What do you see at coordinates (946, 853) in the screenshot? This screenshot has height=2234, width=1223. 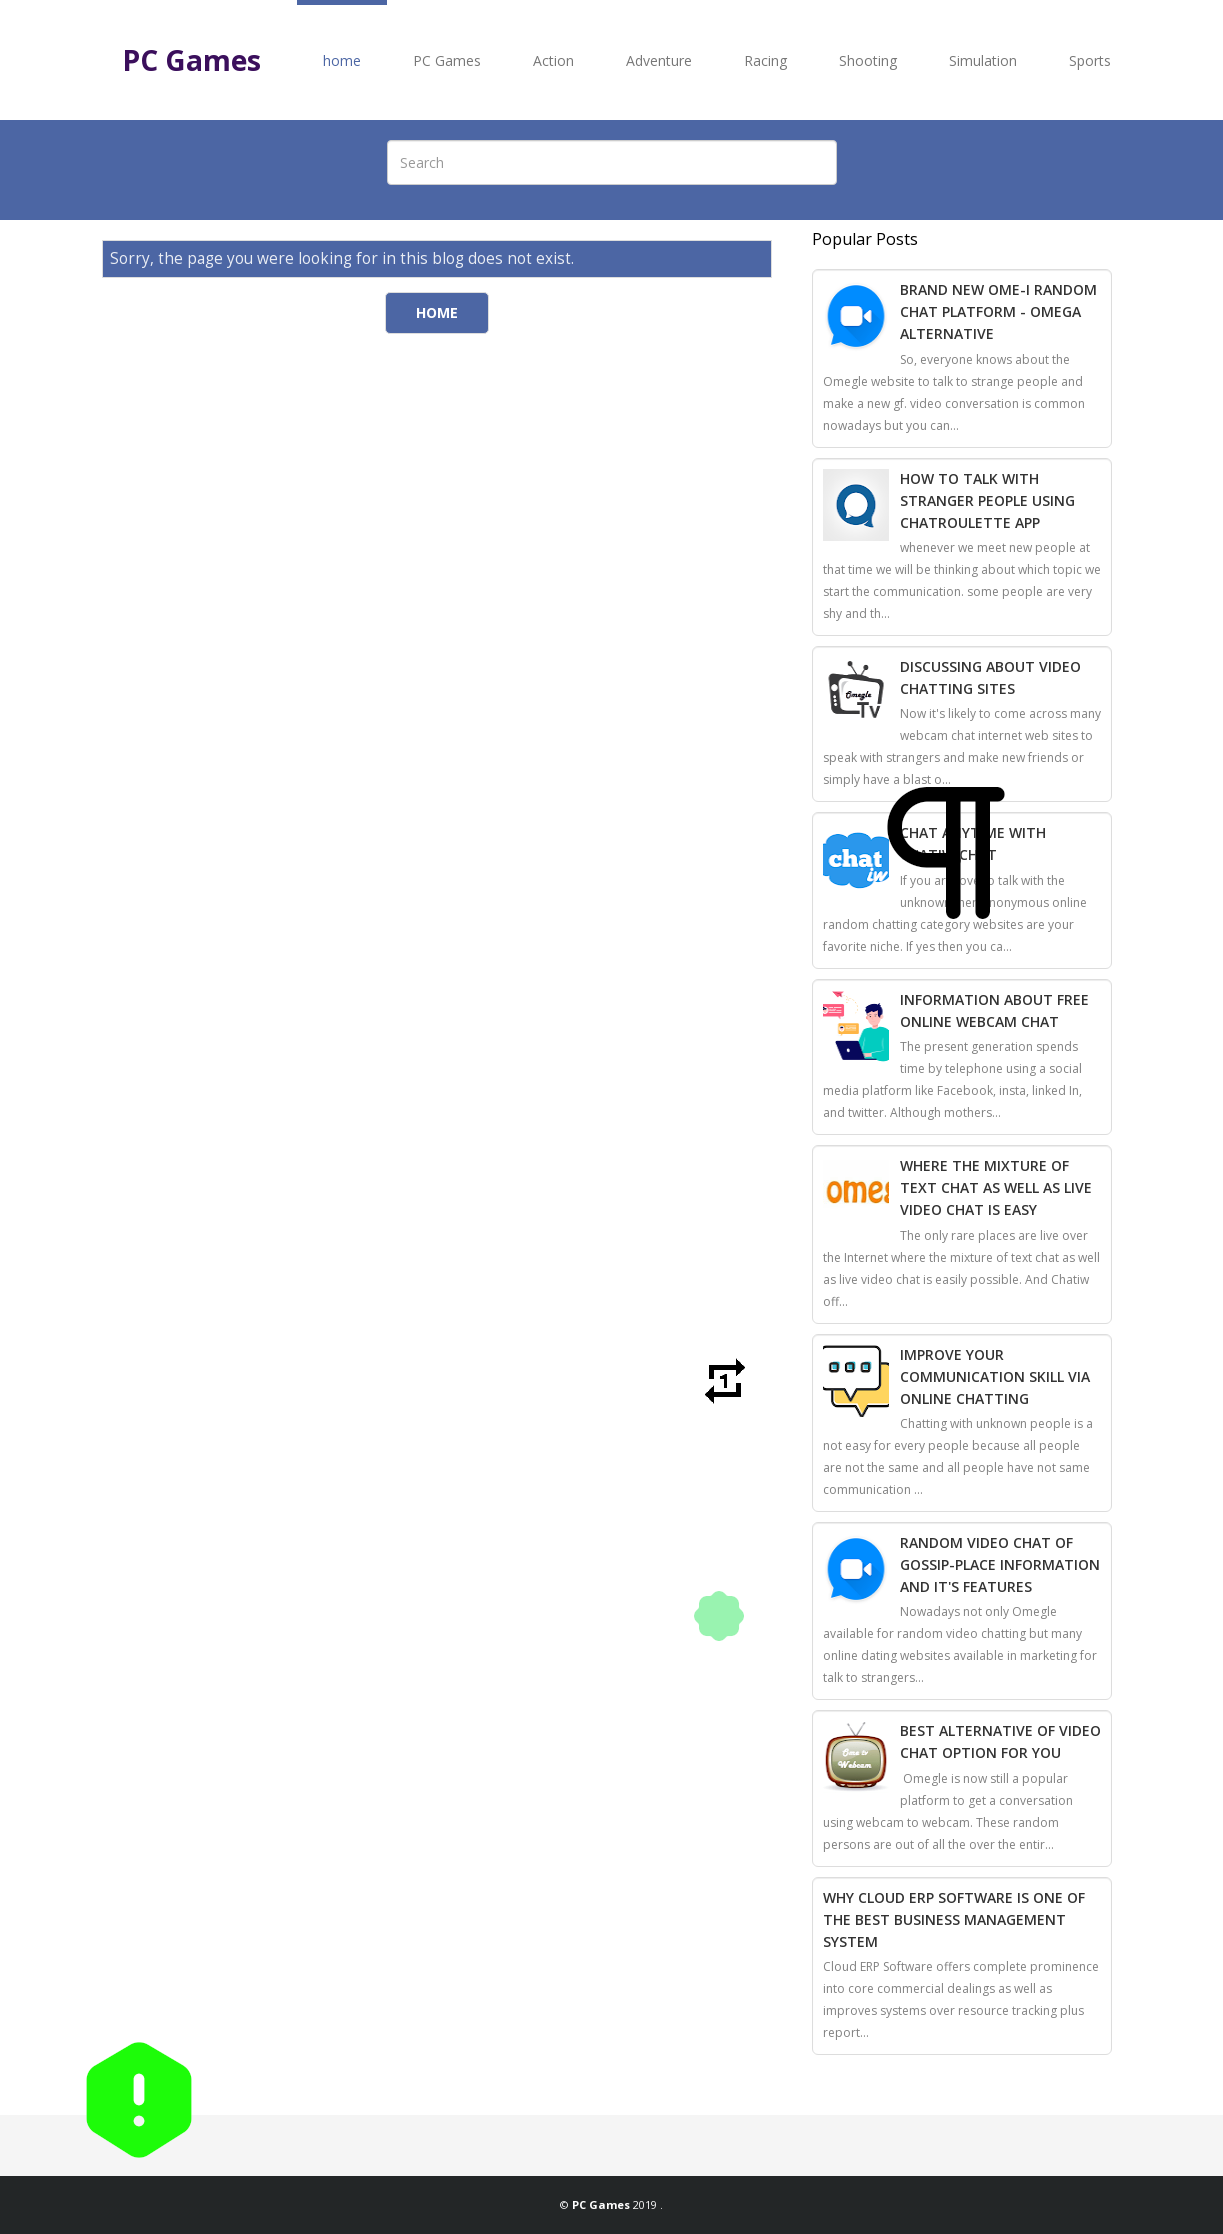 I see `toggle paragraph formatting options` at bounding box center [946, 853].